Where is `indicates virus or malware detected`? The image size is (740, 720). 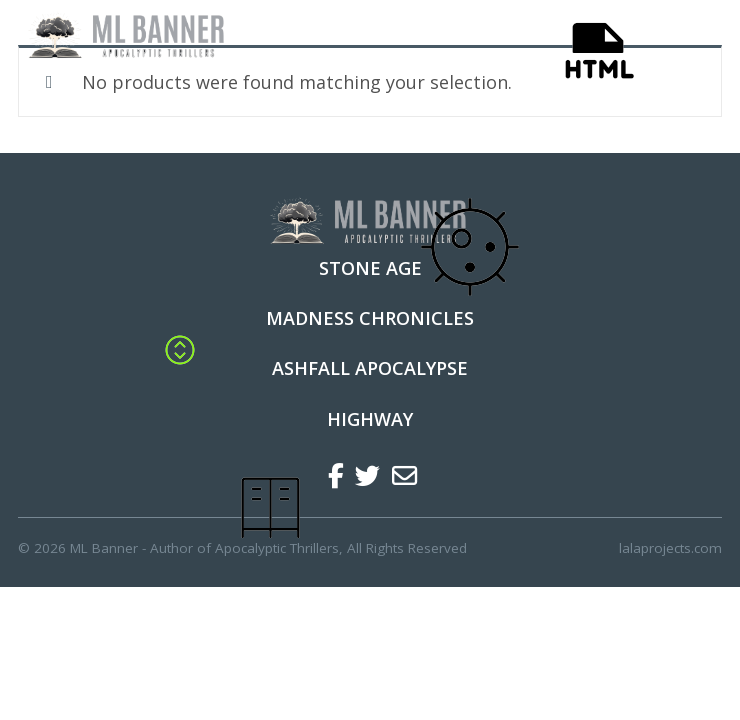 indicates virus or malware detected is located at coordinates (470, 247).